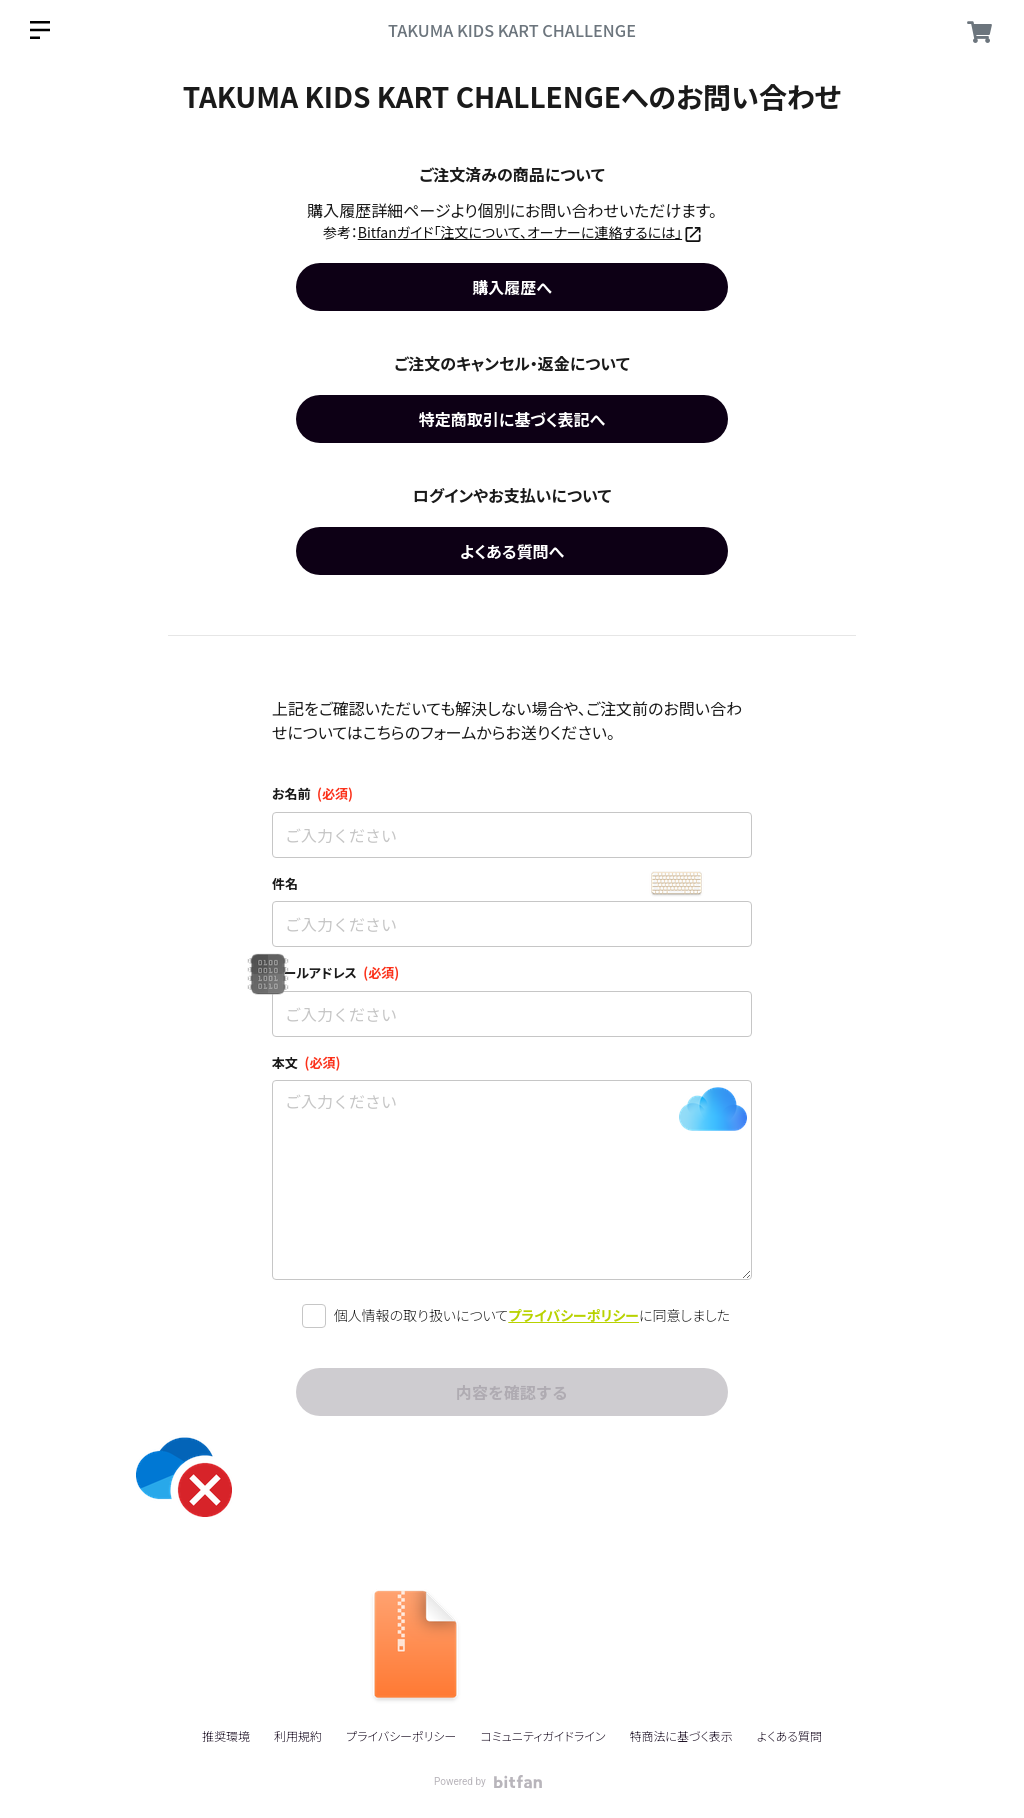  What do you see at coordinates (415, 1646) in the screenshot?
I see `an ARJ compressed archive file` at bounding box center [415, 1646].